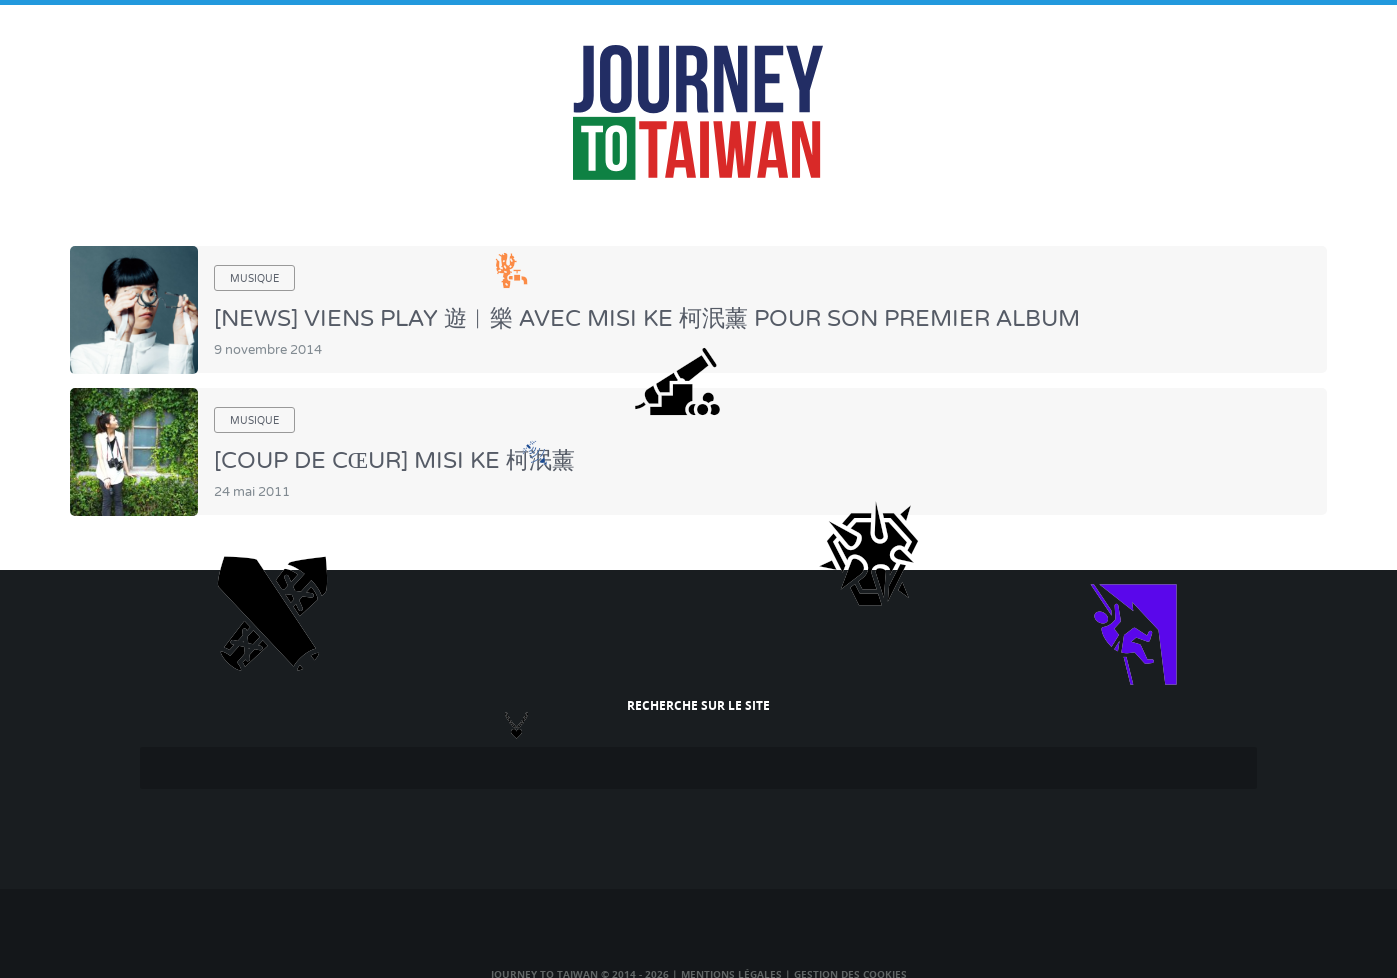 Image resolution: width=1397 pixels, height=978 pixels. Describe the element at coordinates (272, 613) in the screenshot. I see `equip arm armor or bracers` at that location.